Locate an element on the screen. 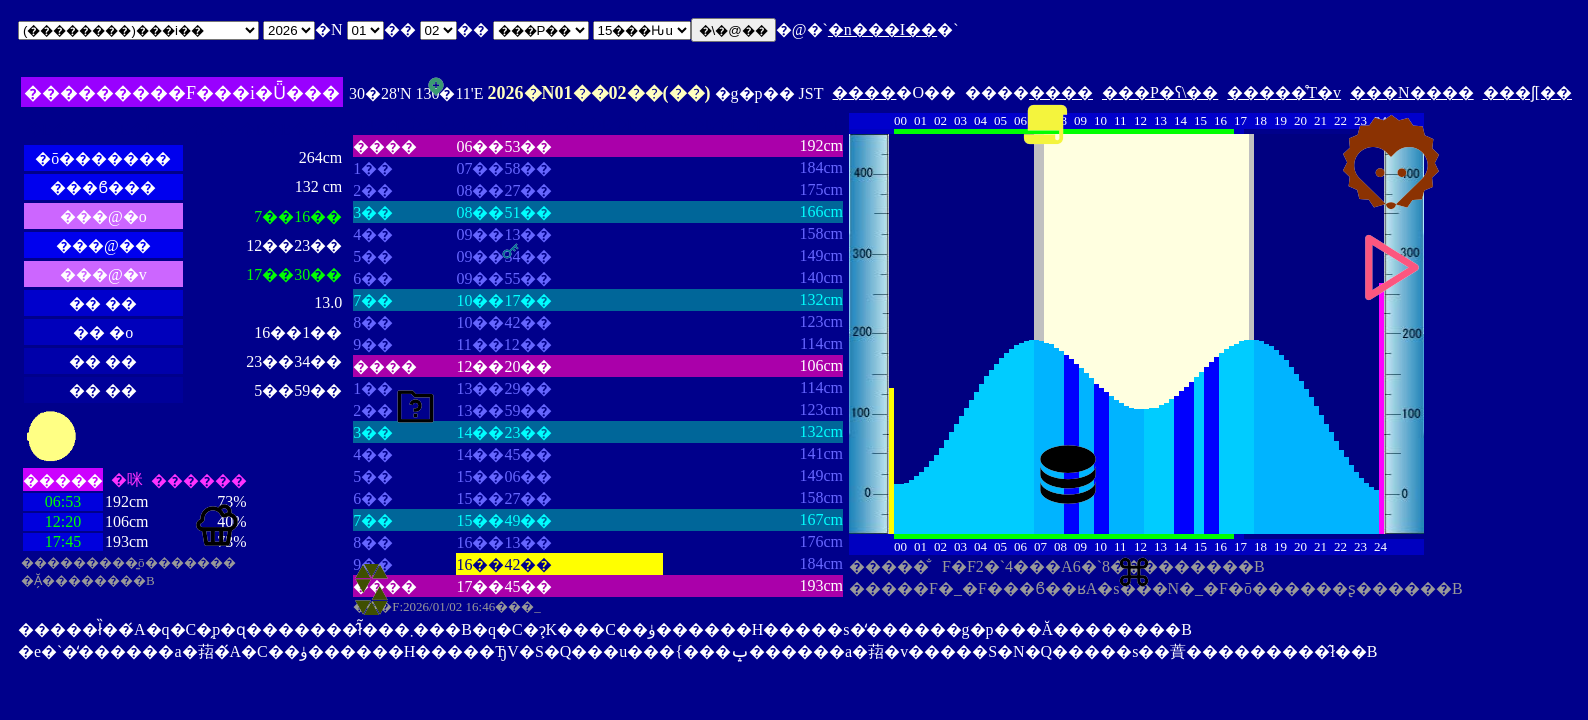 The width and height of the screenshot is (1588, 720). folder with unknown or unrecognized contents is located at coordinates (415, 406).